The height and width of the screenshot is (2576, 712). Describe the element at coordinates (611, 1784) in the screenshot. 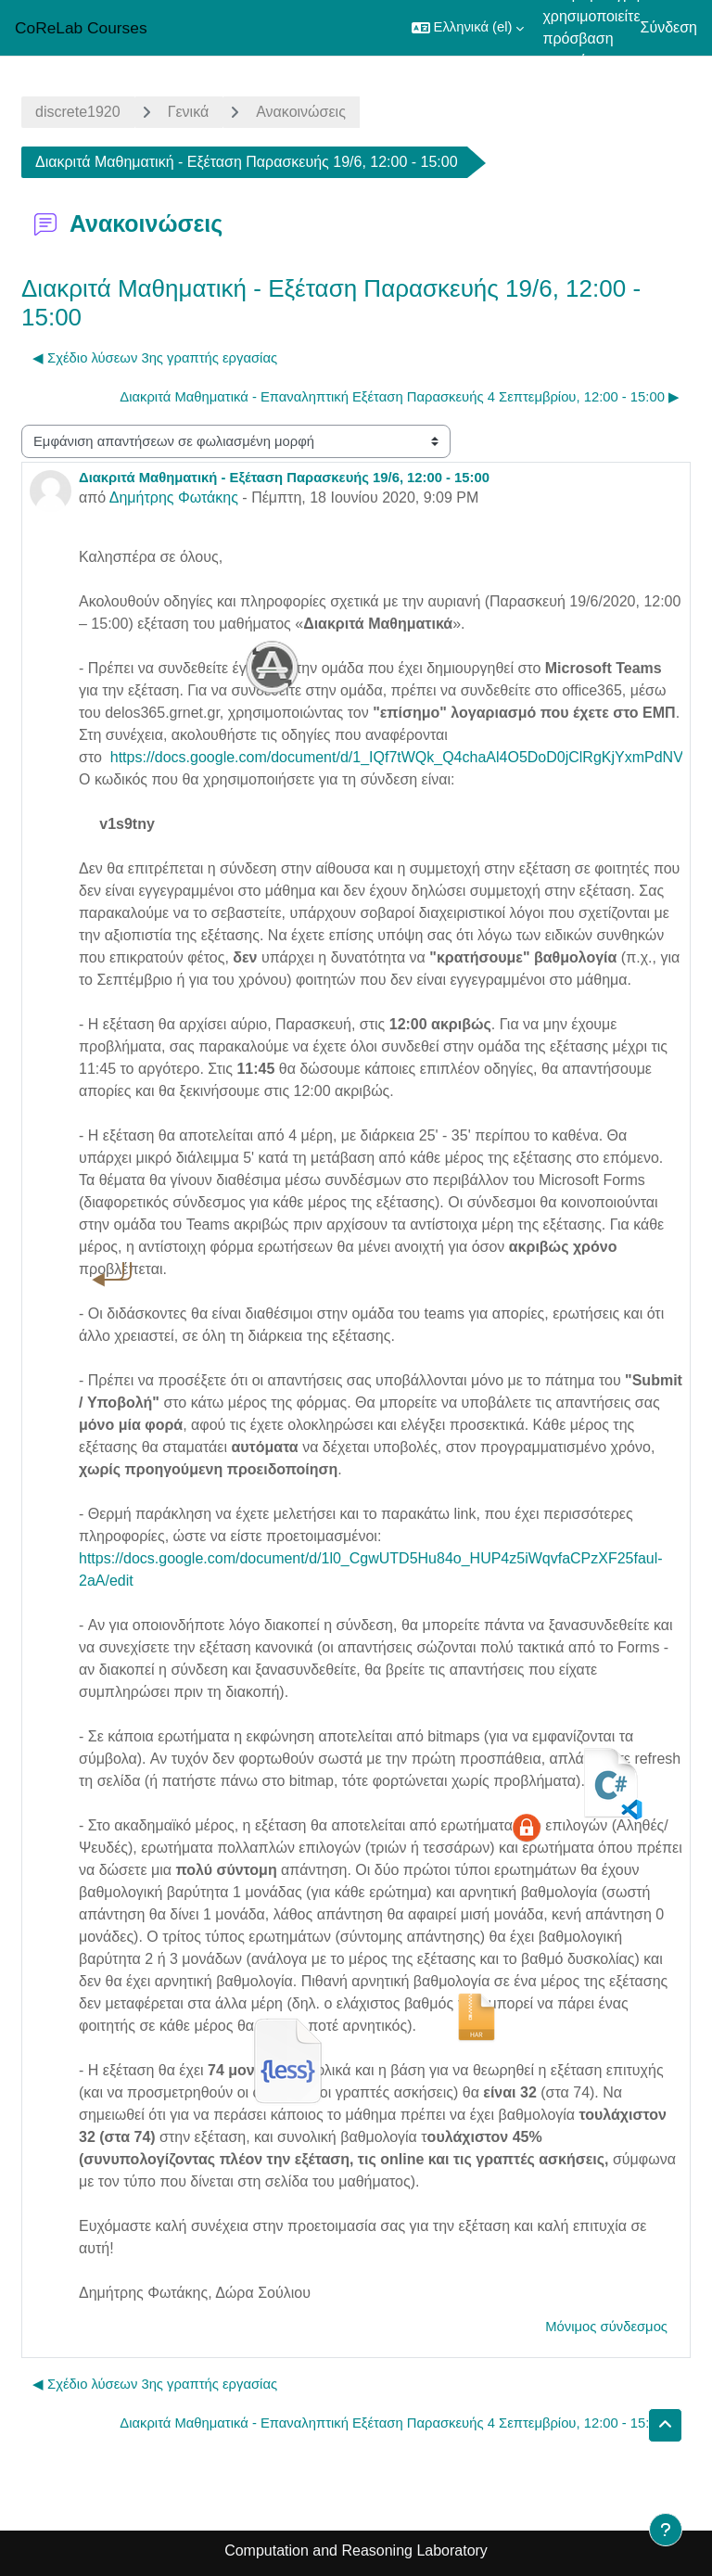

I see `open a C# source code file` at that location.